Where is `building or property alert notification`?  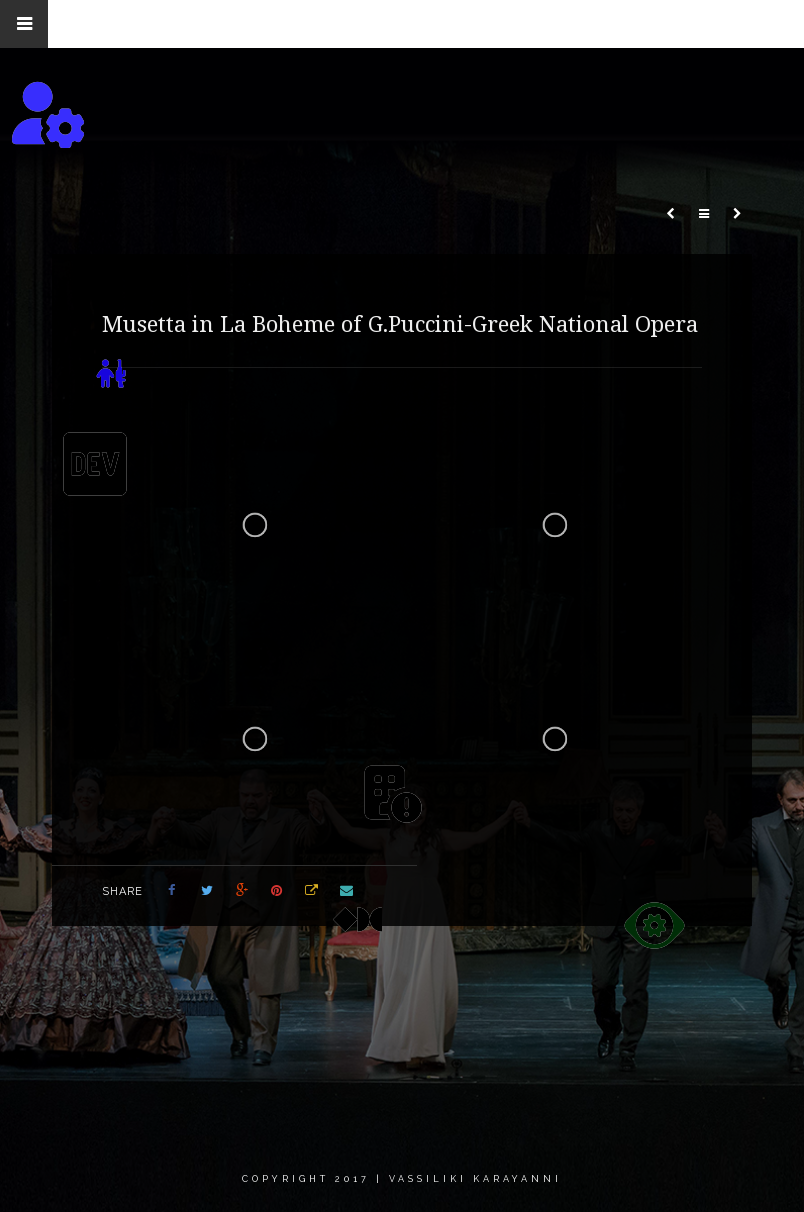
building or property alert notification is located at coordinates (391, 792).